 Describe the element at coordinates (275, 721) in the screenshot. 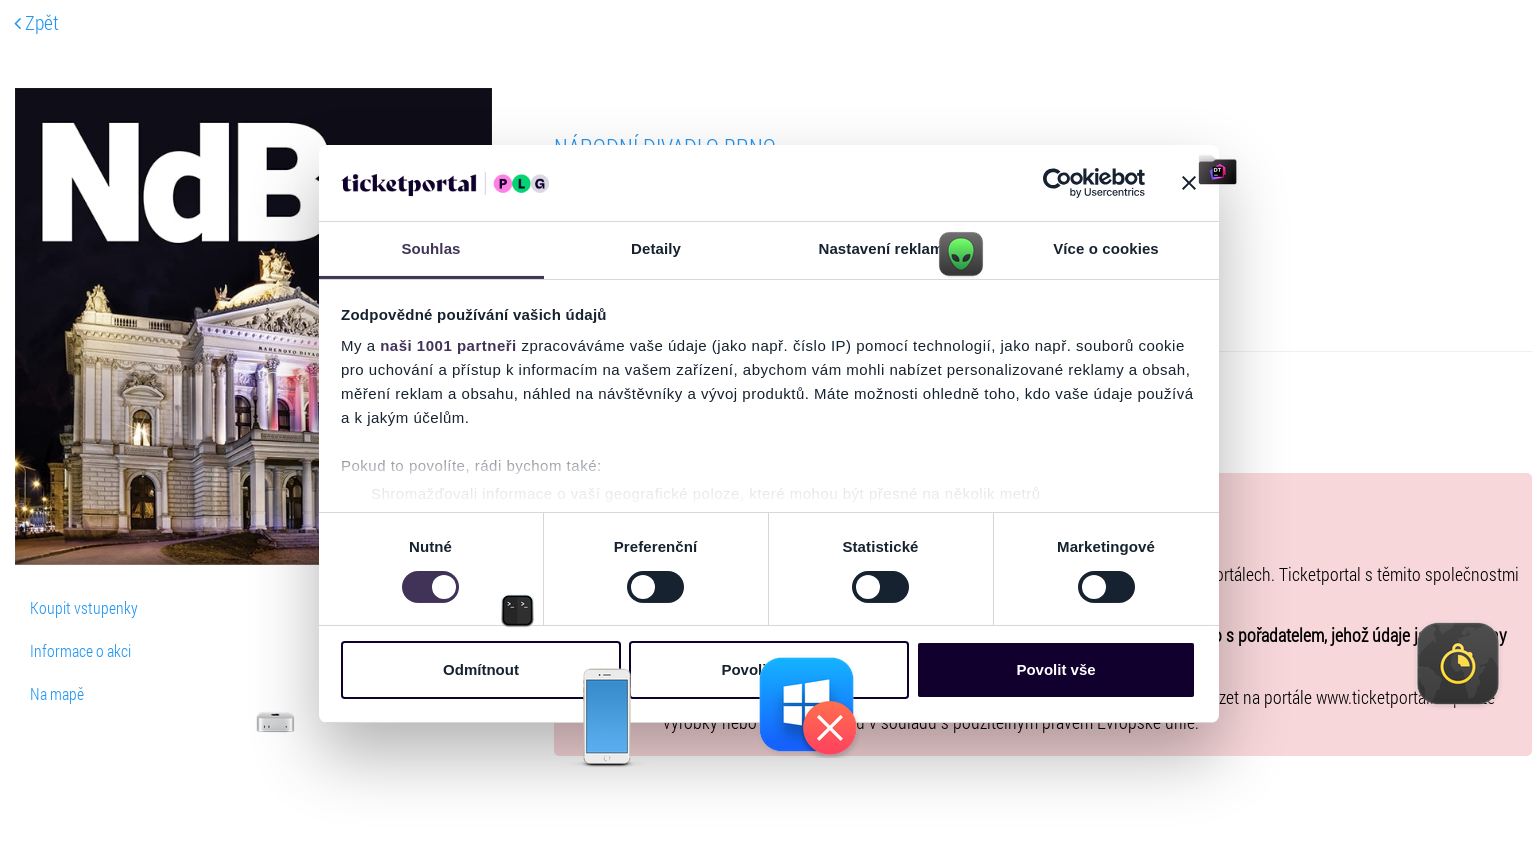

I see `represents a mac mini device in system settings` at that location.